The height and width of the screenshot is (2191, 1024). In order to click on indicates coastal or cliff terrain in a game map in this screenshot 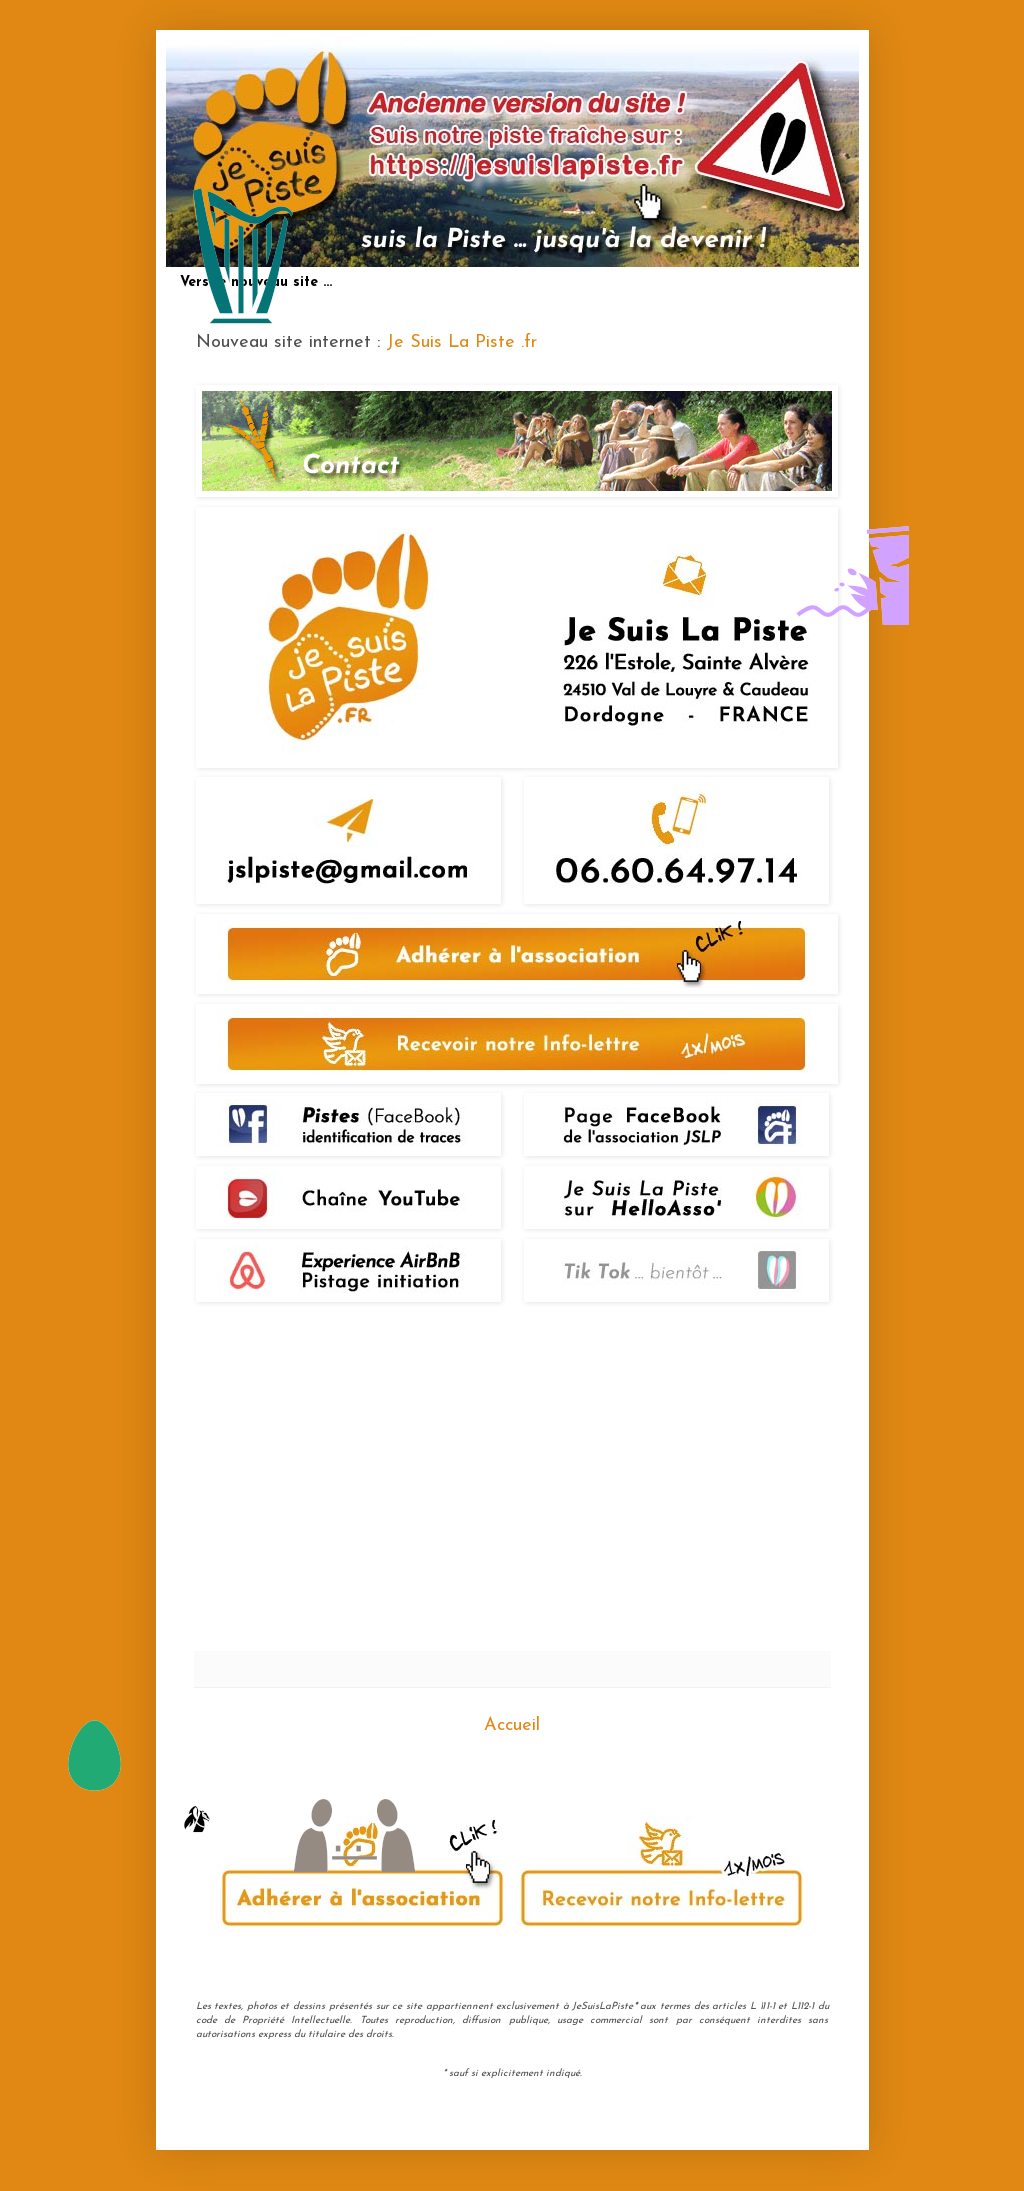, I will do `click(852, 568)`.